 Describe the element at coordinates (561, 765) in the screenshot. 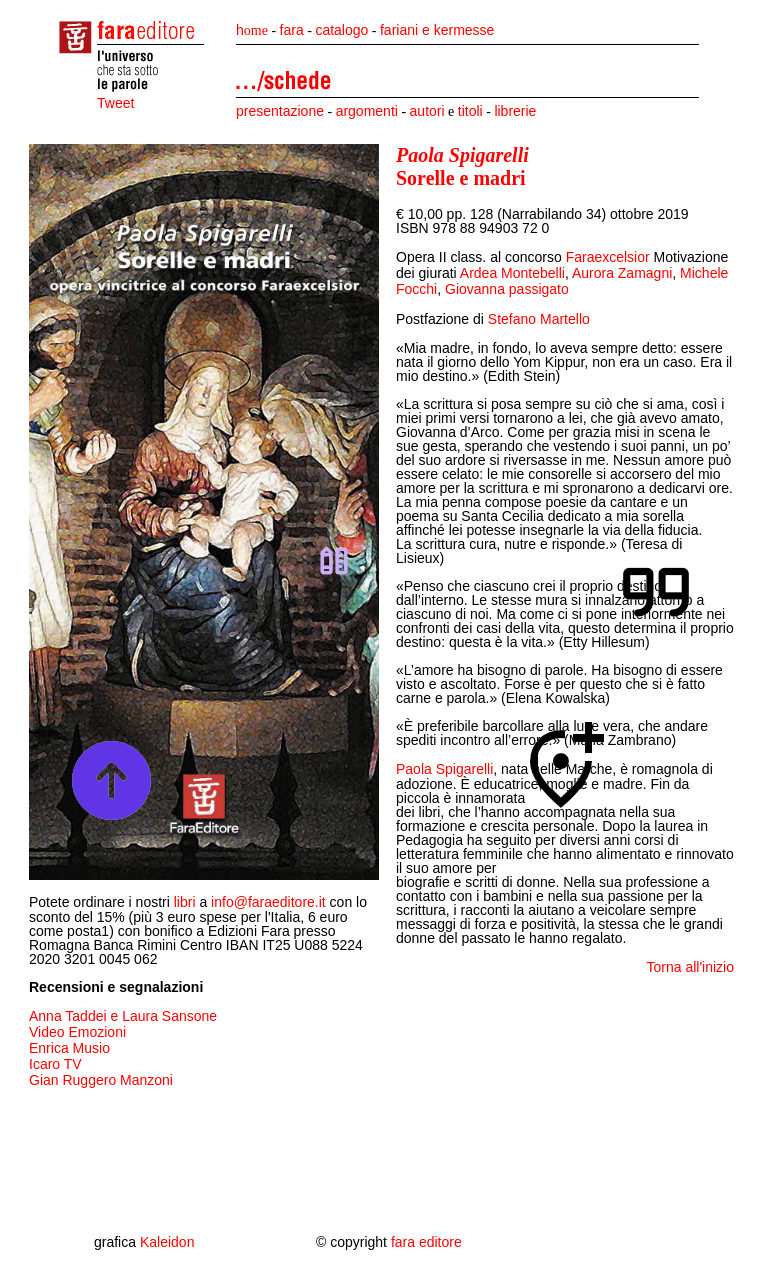

I see `add a new location pin to the map` at that location.